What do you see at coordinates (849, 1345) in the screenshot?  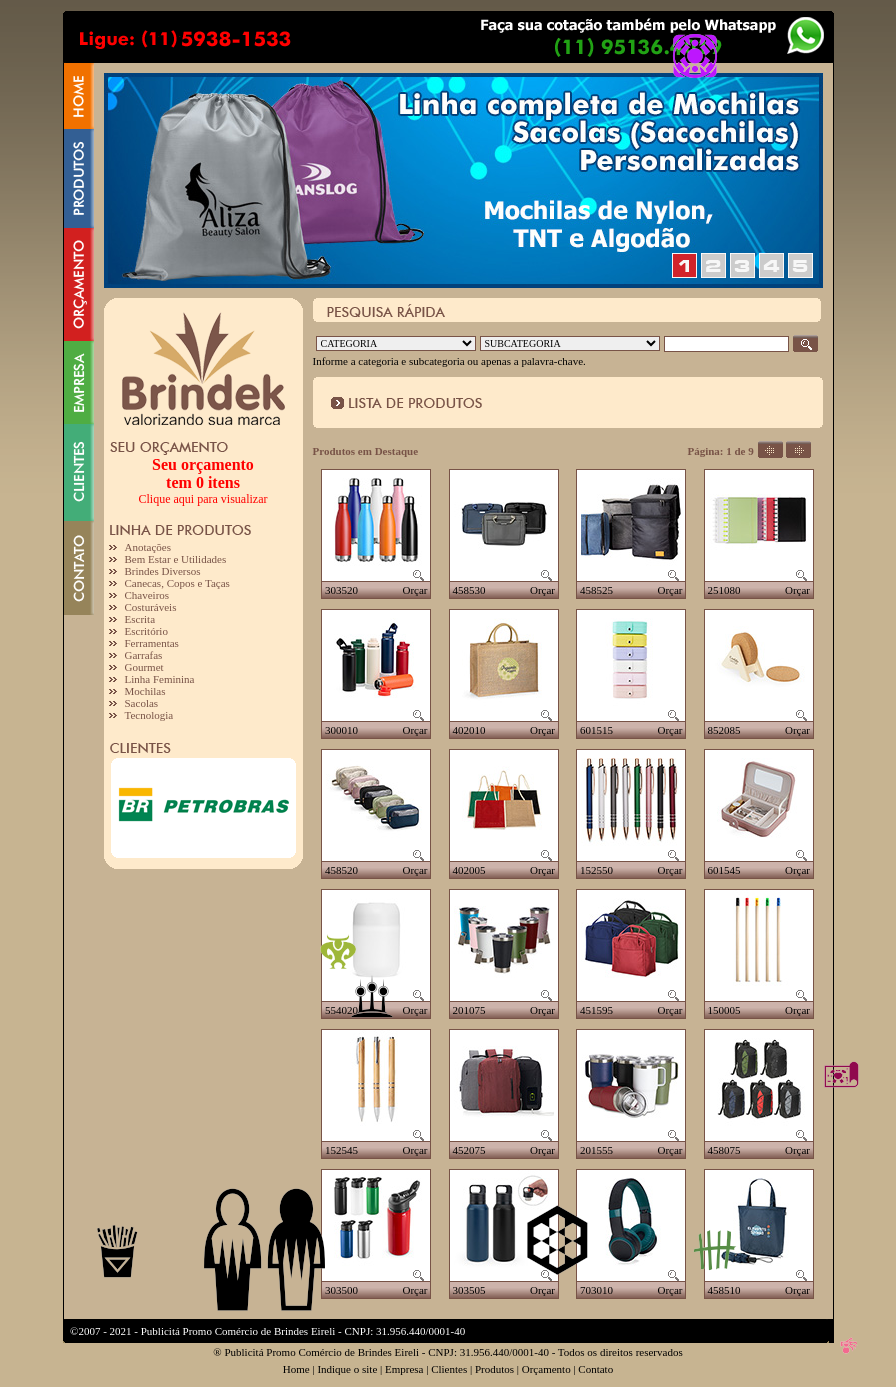 I see `steal or grab an item quickly` at bounding box center [849, 1345].